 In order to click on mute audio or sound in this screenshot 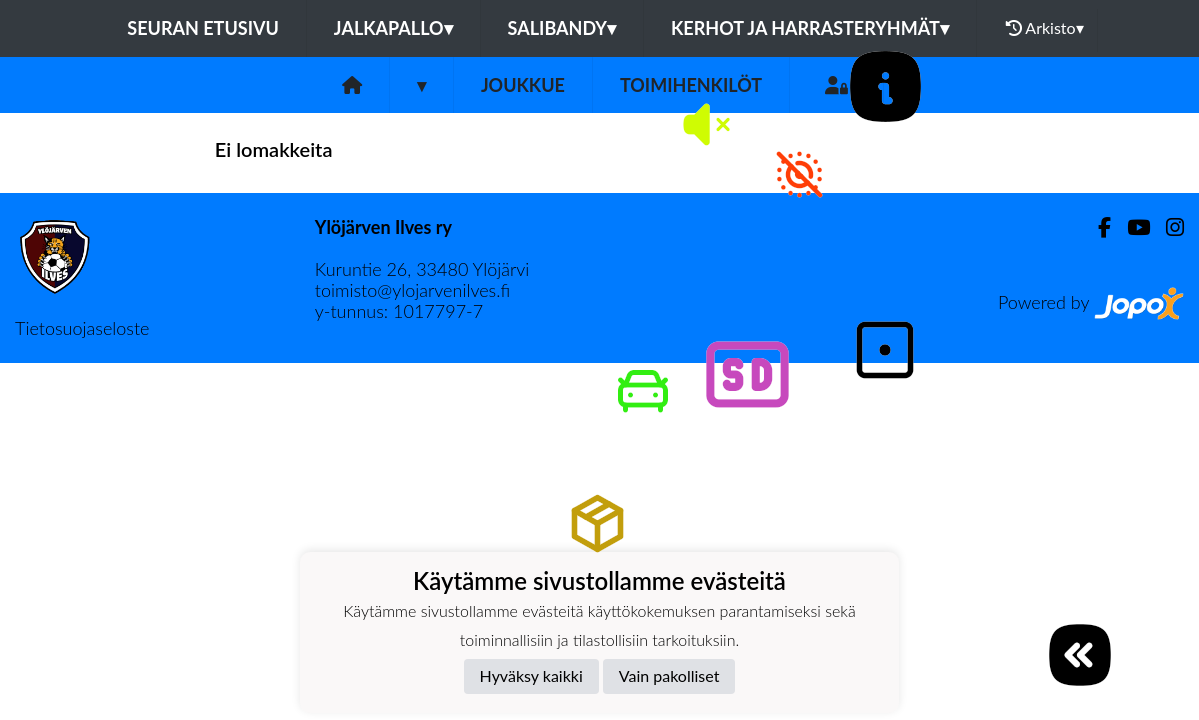, I will do `click(706, 124)`.